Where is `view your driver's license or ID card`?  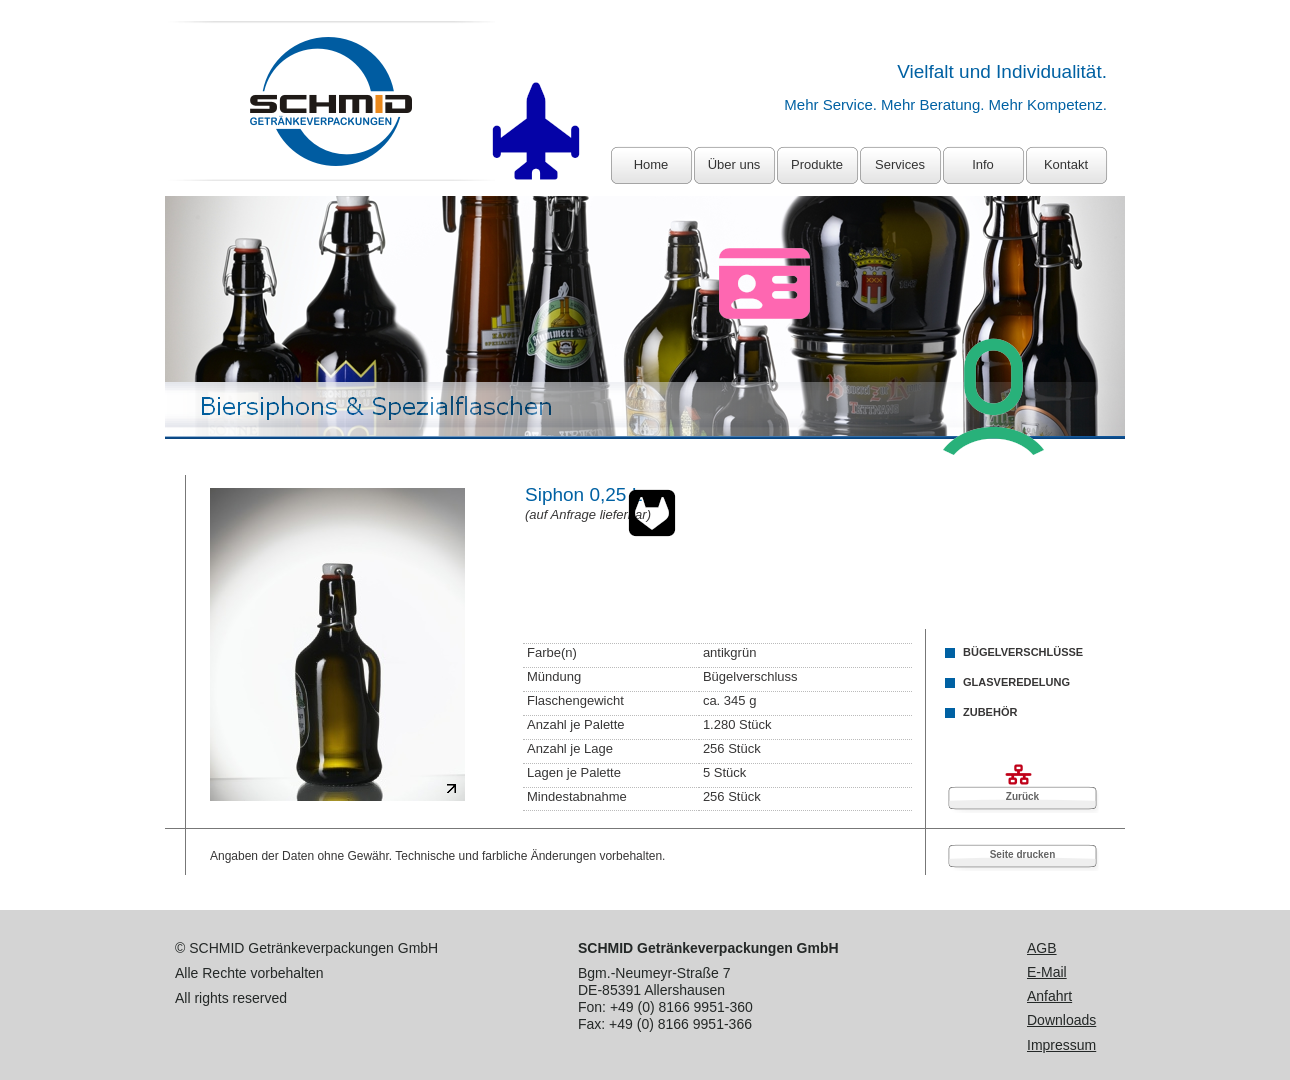 view your driver's license or ID card is located at coordinates (764, 283).